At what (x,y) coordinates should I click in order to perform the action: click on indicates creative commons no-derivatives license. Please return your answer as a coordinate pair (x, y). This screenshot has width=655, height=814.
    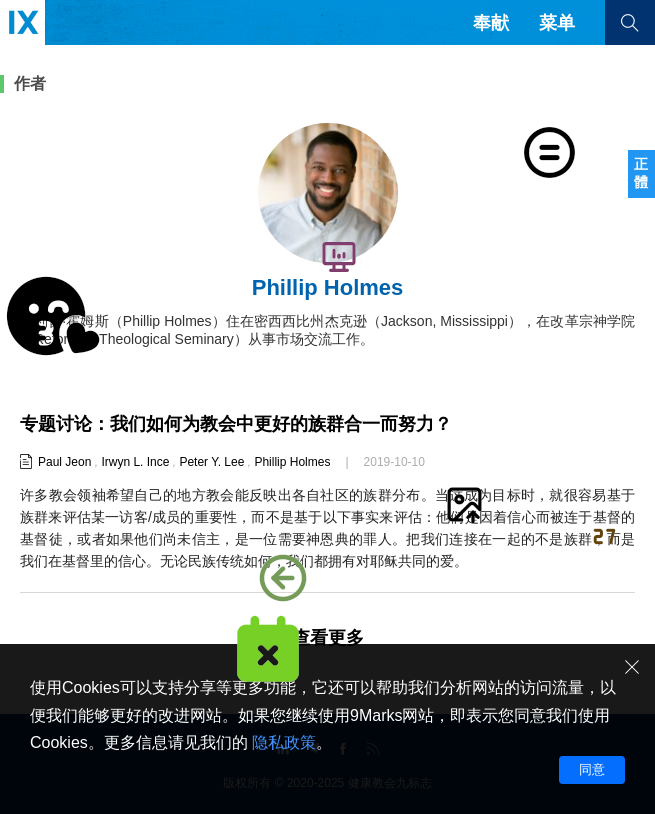
    Looking at the image, I should click on (549, 152).